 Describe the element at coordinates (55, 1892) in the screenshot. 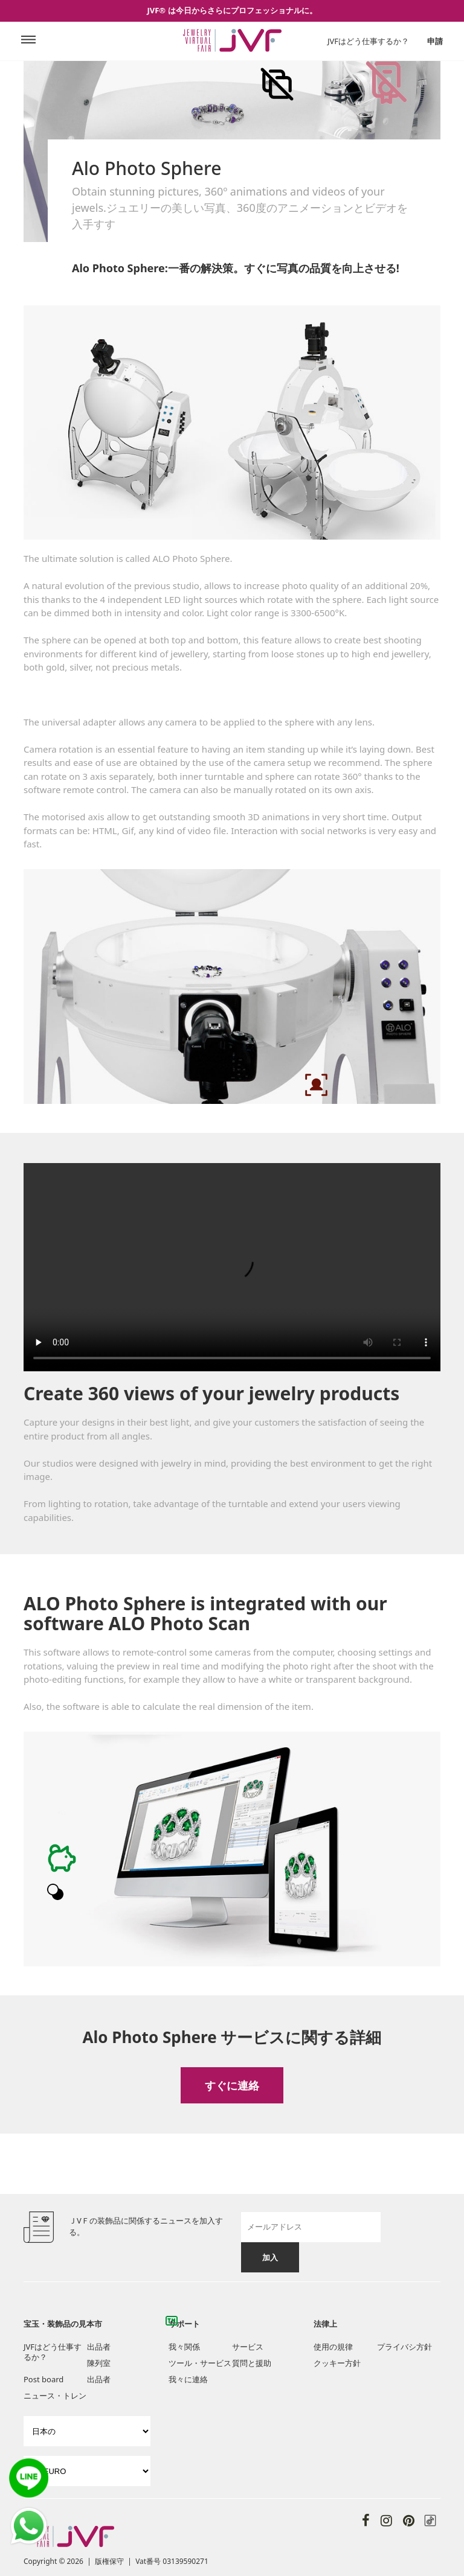

I see `subtract or remove a layer` at that location.